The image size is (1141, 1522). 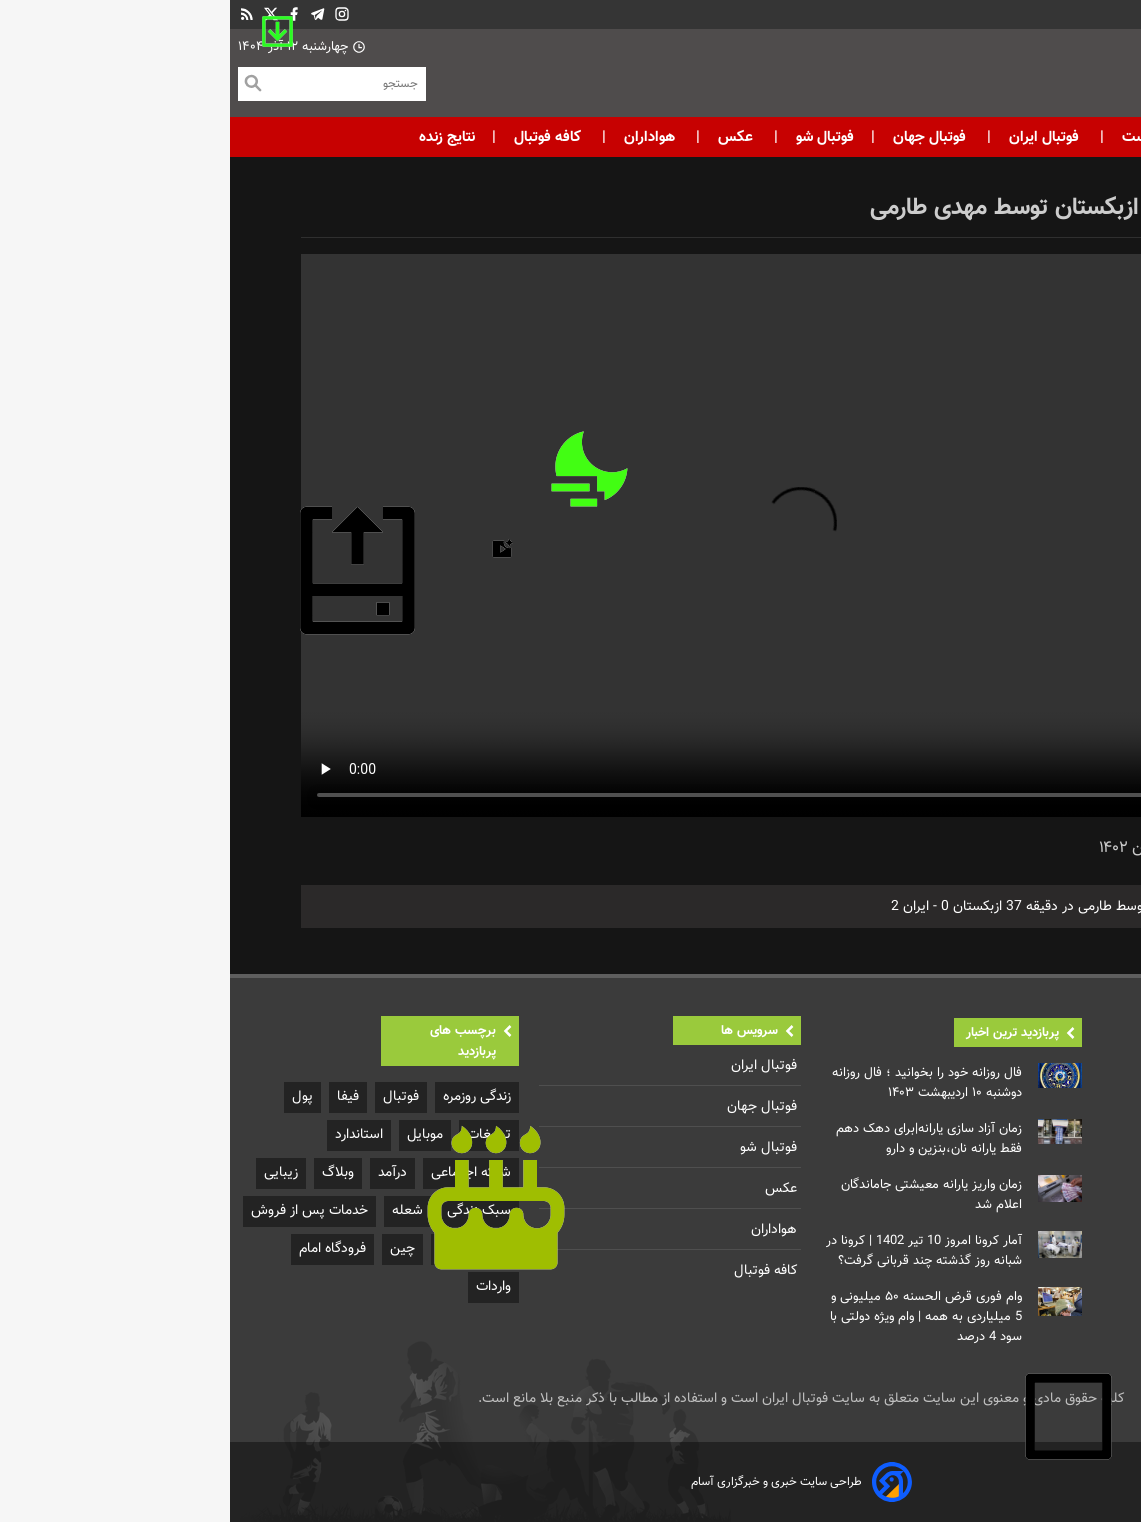 What do you see at coordinates (502, 549) in the screenshot?
I see `access AI-powered video features` at bounding box center [502, 549].